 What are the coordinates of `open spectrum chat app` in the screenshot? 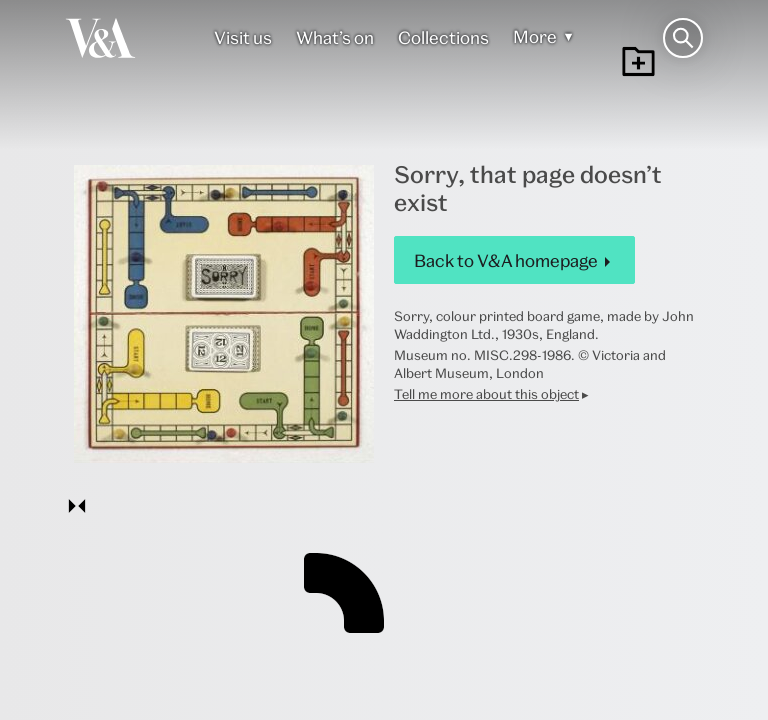 It's located at (344, 593).